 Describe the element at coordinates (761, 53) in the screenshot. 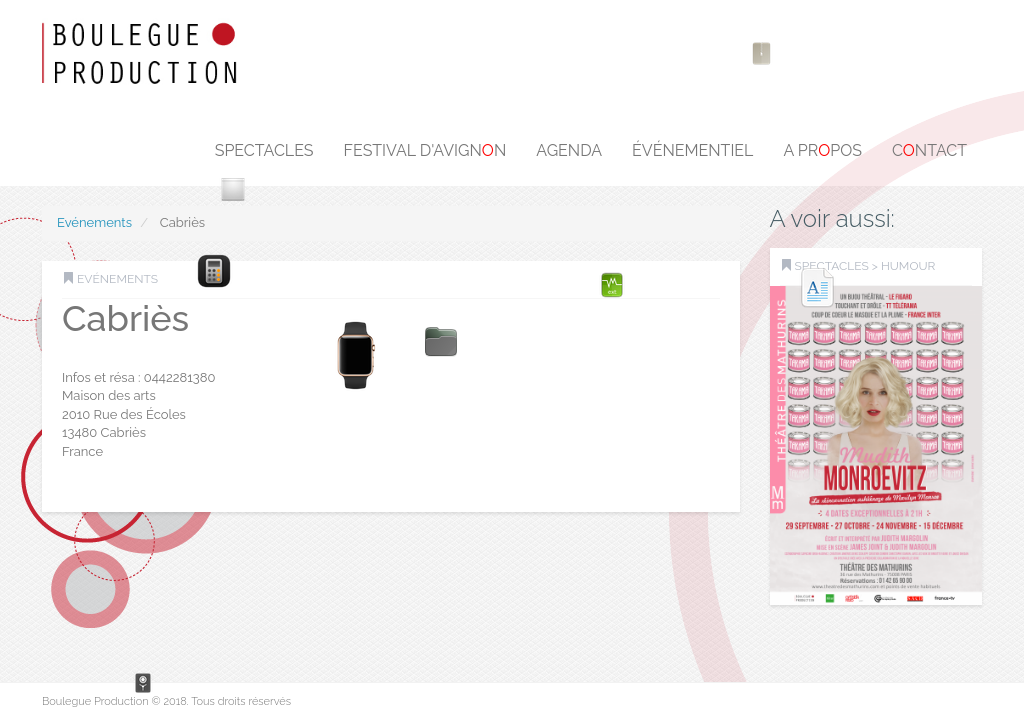

I see `open the archive manager application` at that location.